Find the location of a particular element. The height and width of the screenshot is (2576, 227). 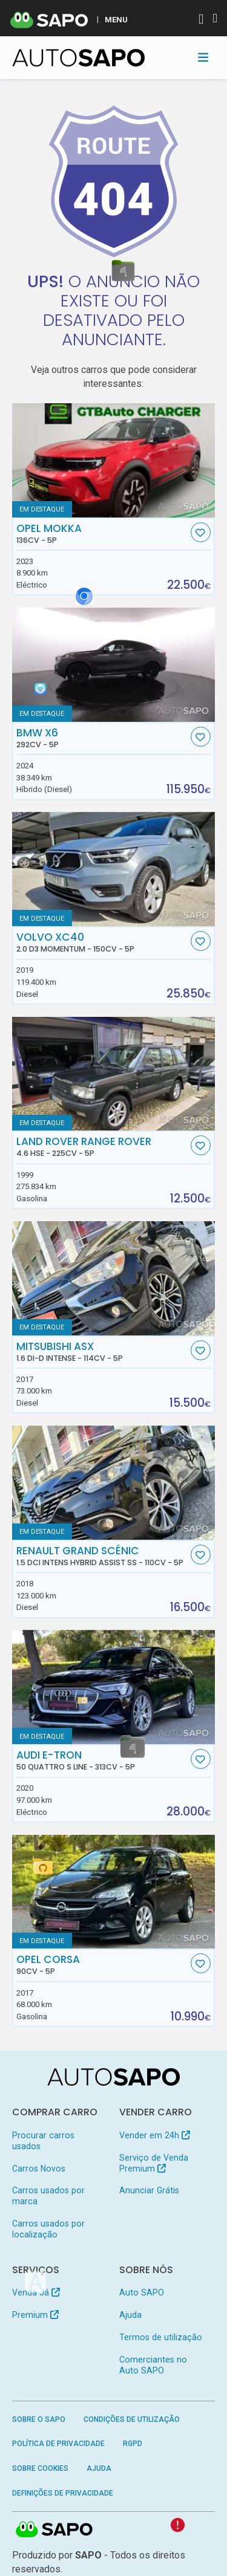

open Chromium web browser is located at coordinates (84, 596).